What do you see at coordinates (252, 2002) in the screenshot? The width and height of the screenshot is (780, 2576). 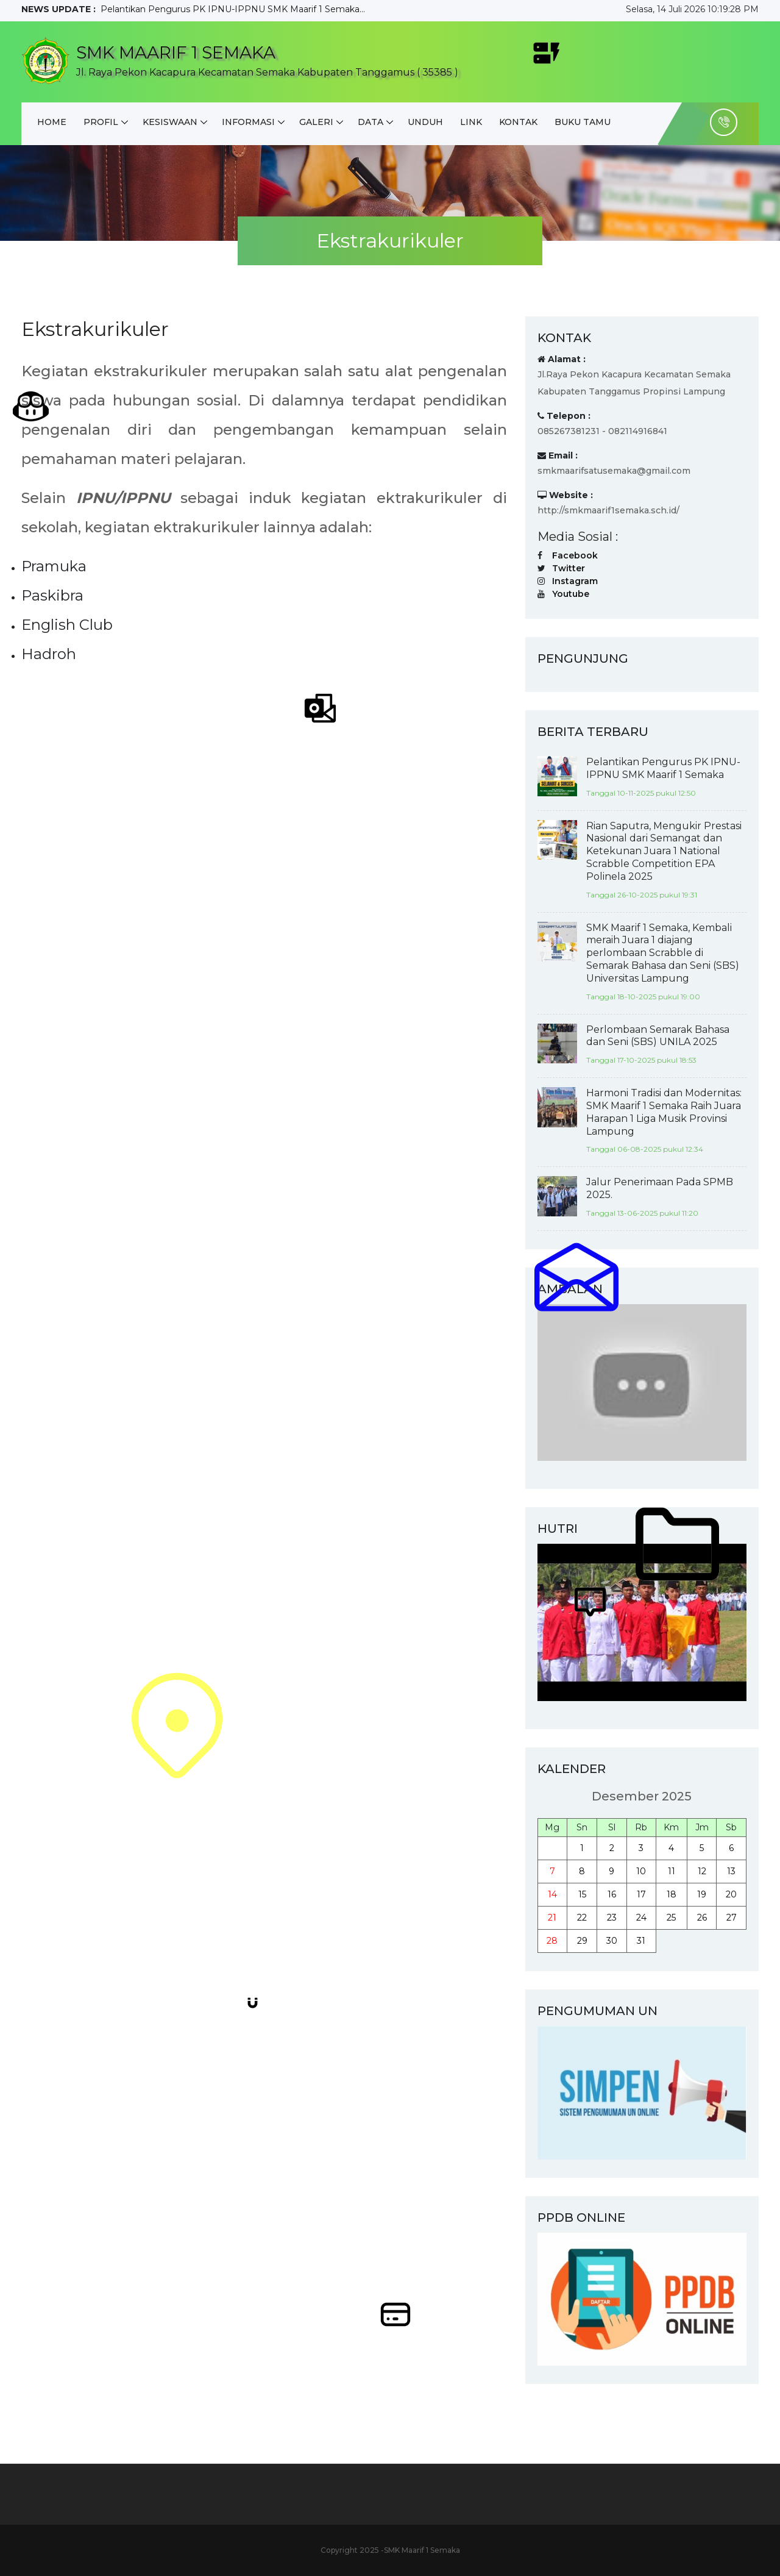 I see `attract or pull related items together` at bounding box center [252, 2002].